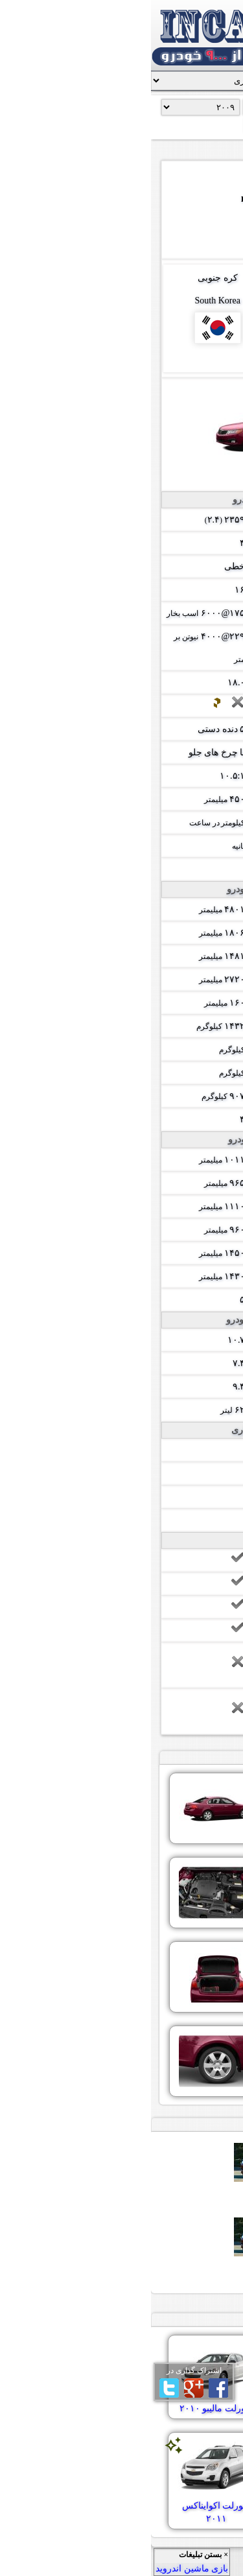 Image resolution: width=243 pixels, height=2576 pixels. Describe the element at coordinates (174, 2445) in the screenshot. I see `indicates AI-generated or enhanced content` at that location.